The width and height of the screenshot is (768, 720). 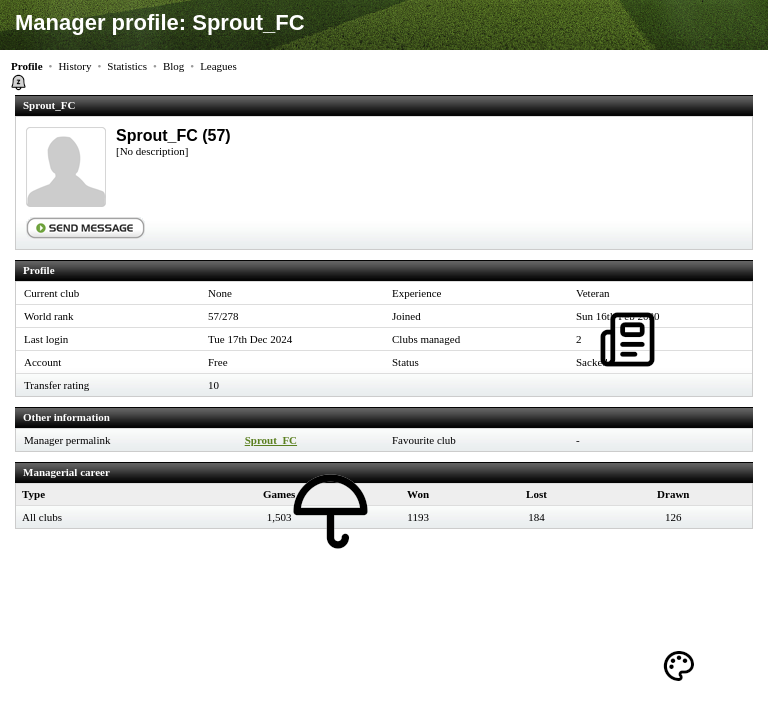 What do you see at coordinates (627, 339) in the screenshot?
I see `view news articles or updates` at bounding box center [627, 339].